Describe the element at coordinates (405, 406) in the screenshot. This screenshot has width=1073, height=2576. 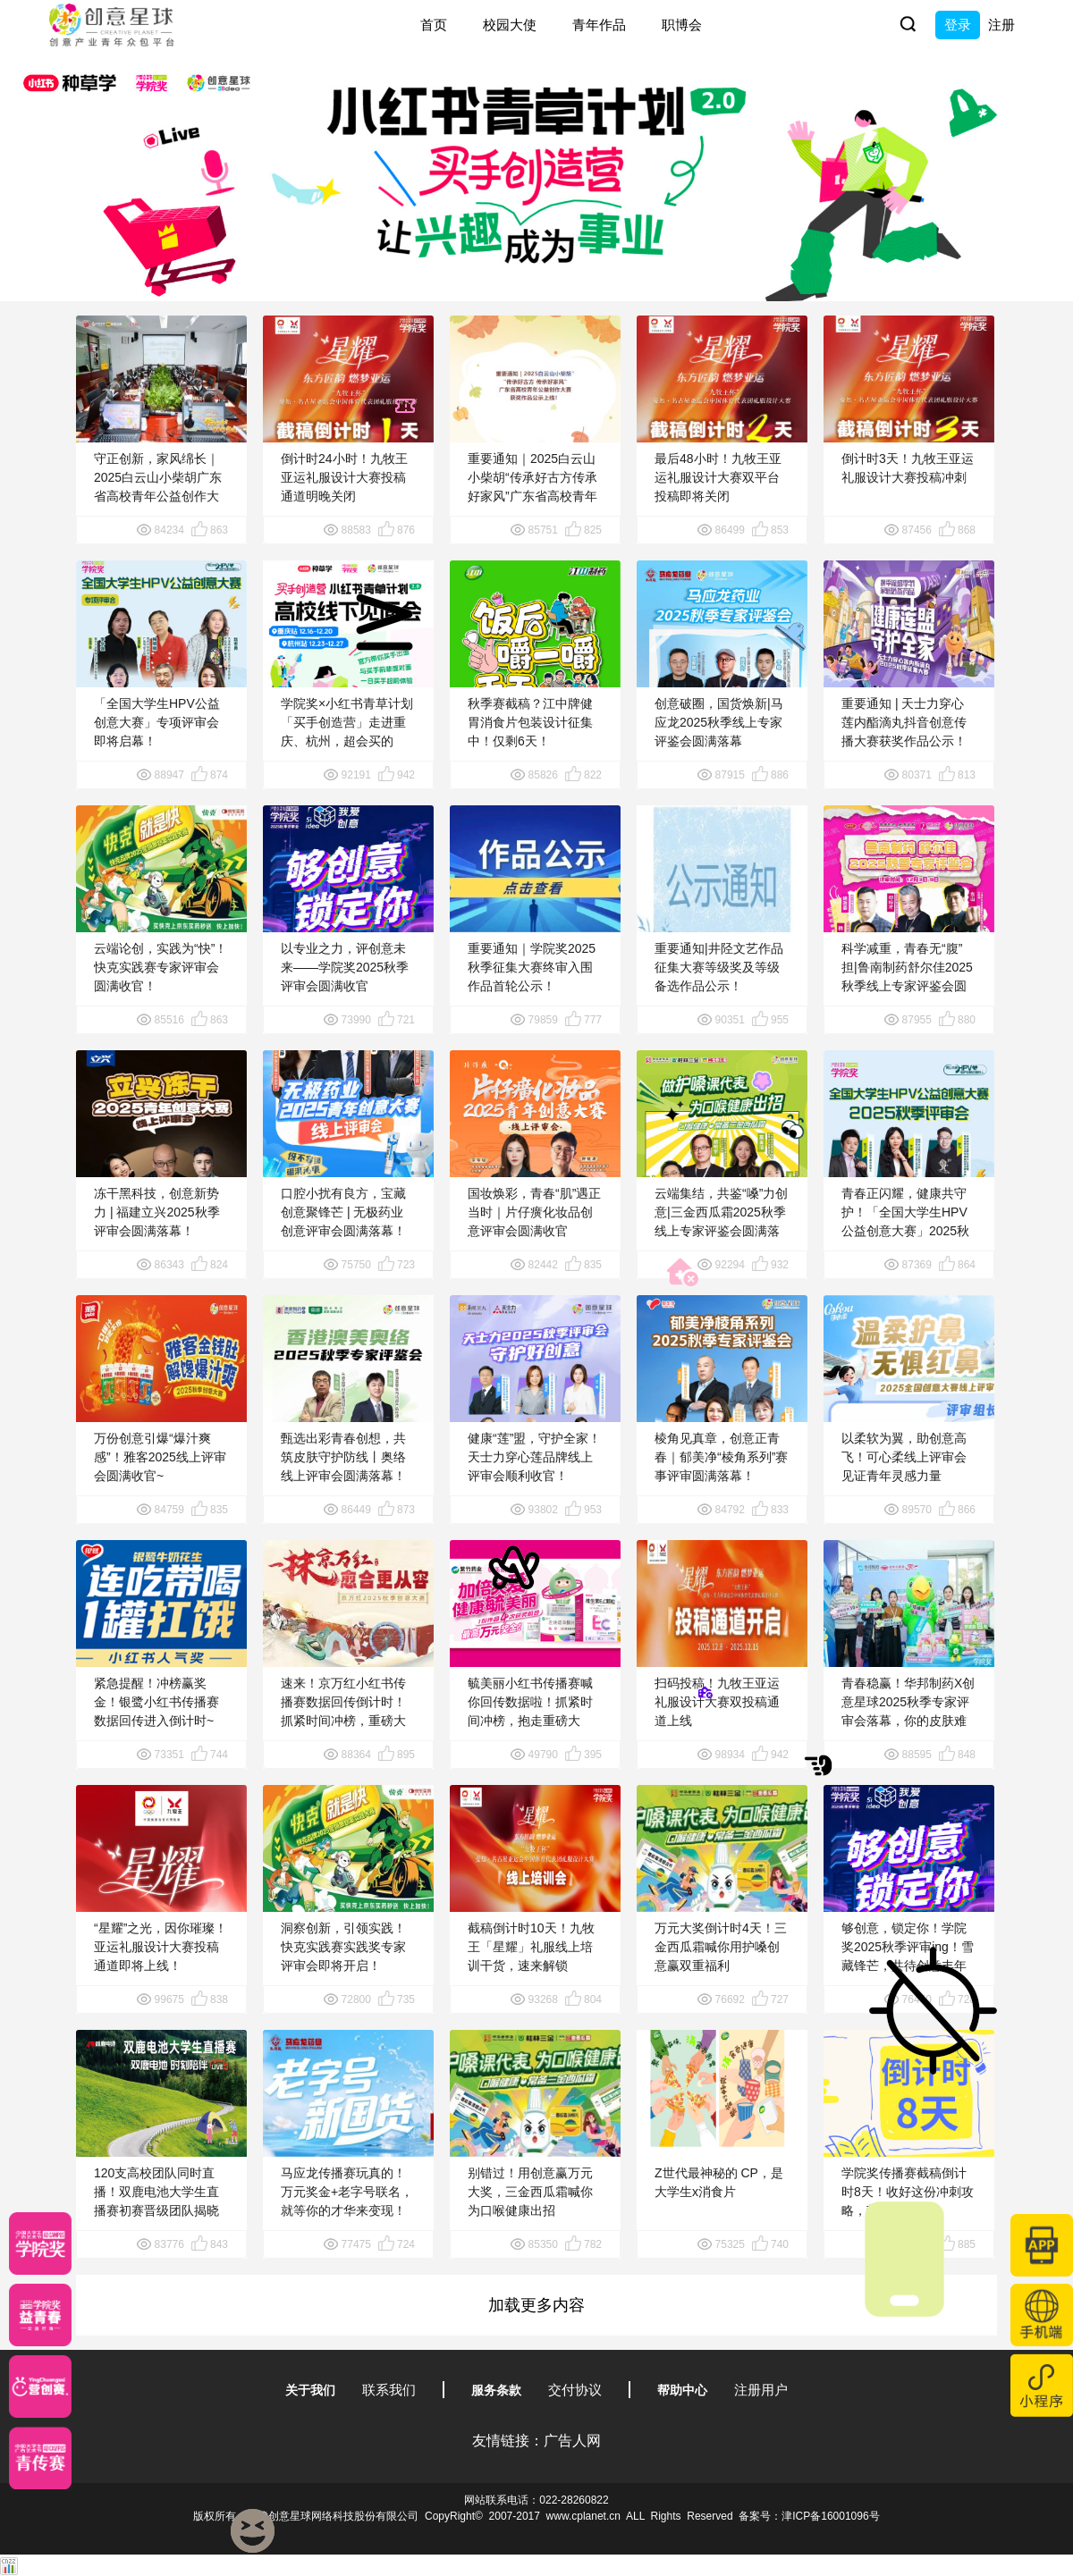
I see `view your tickets or passes` at that location.